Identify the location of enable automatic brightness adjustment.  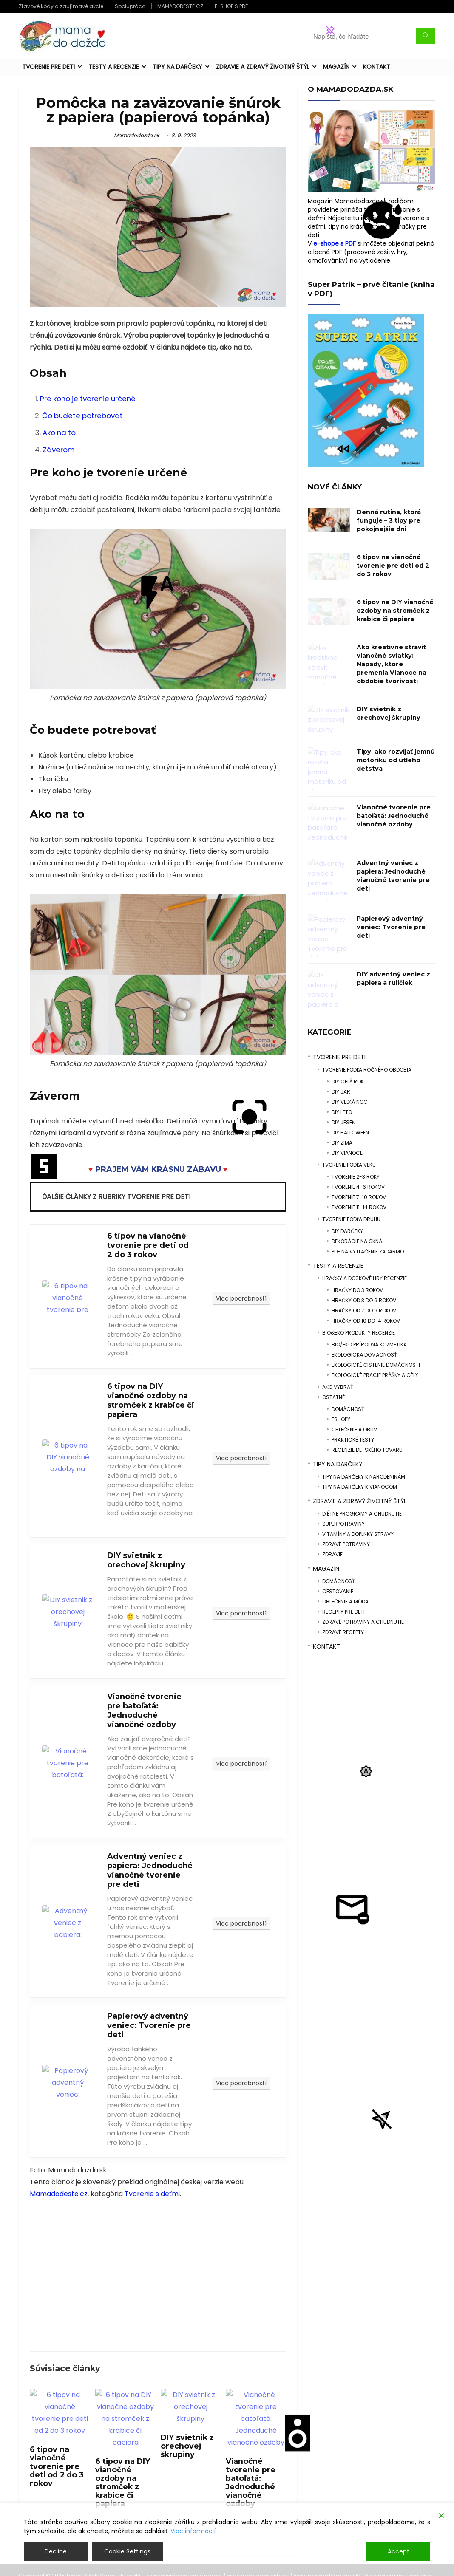
(366, 1771).